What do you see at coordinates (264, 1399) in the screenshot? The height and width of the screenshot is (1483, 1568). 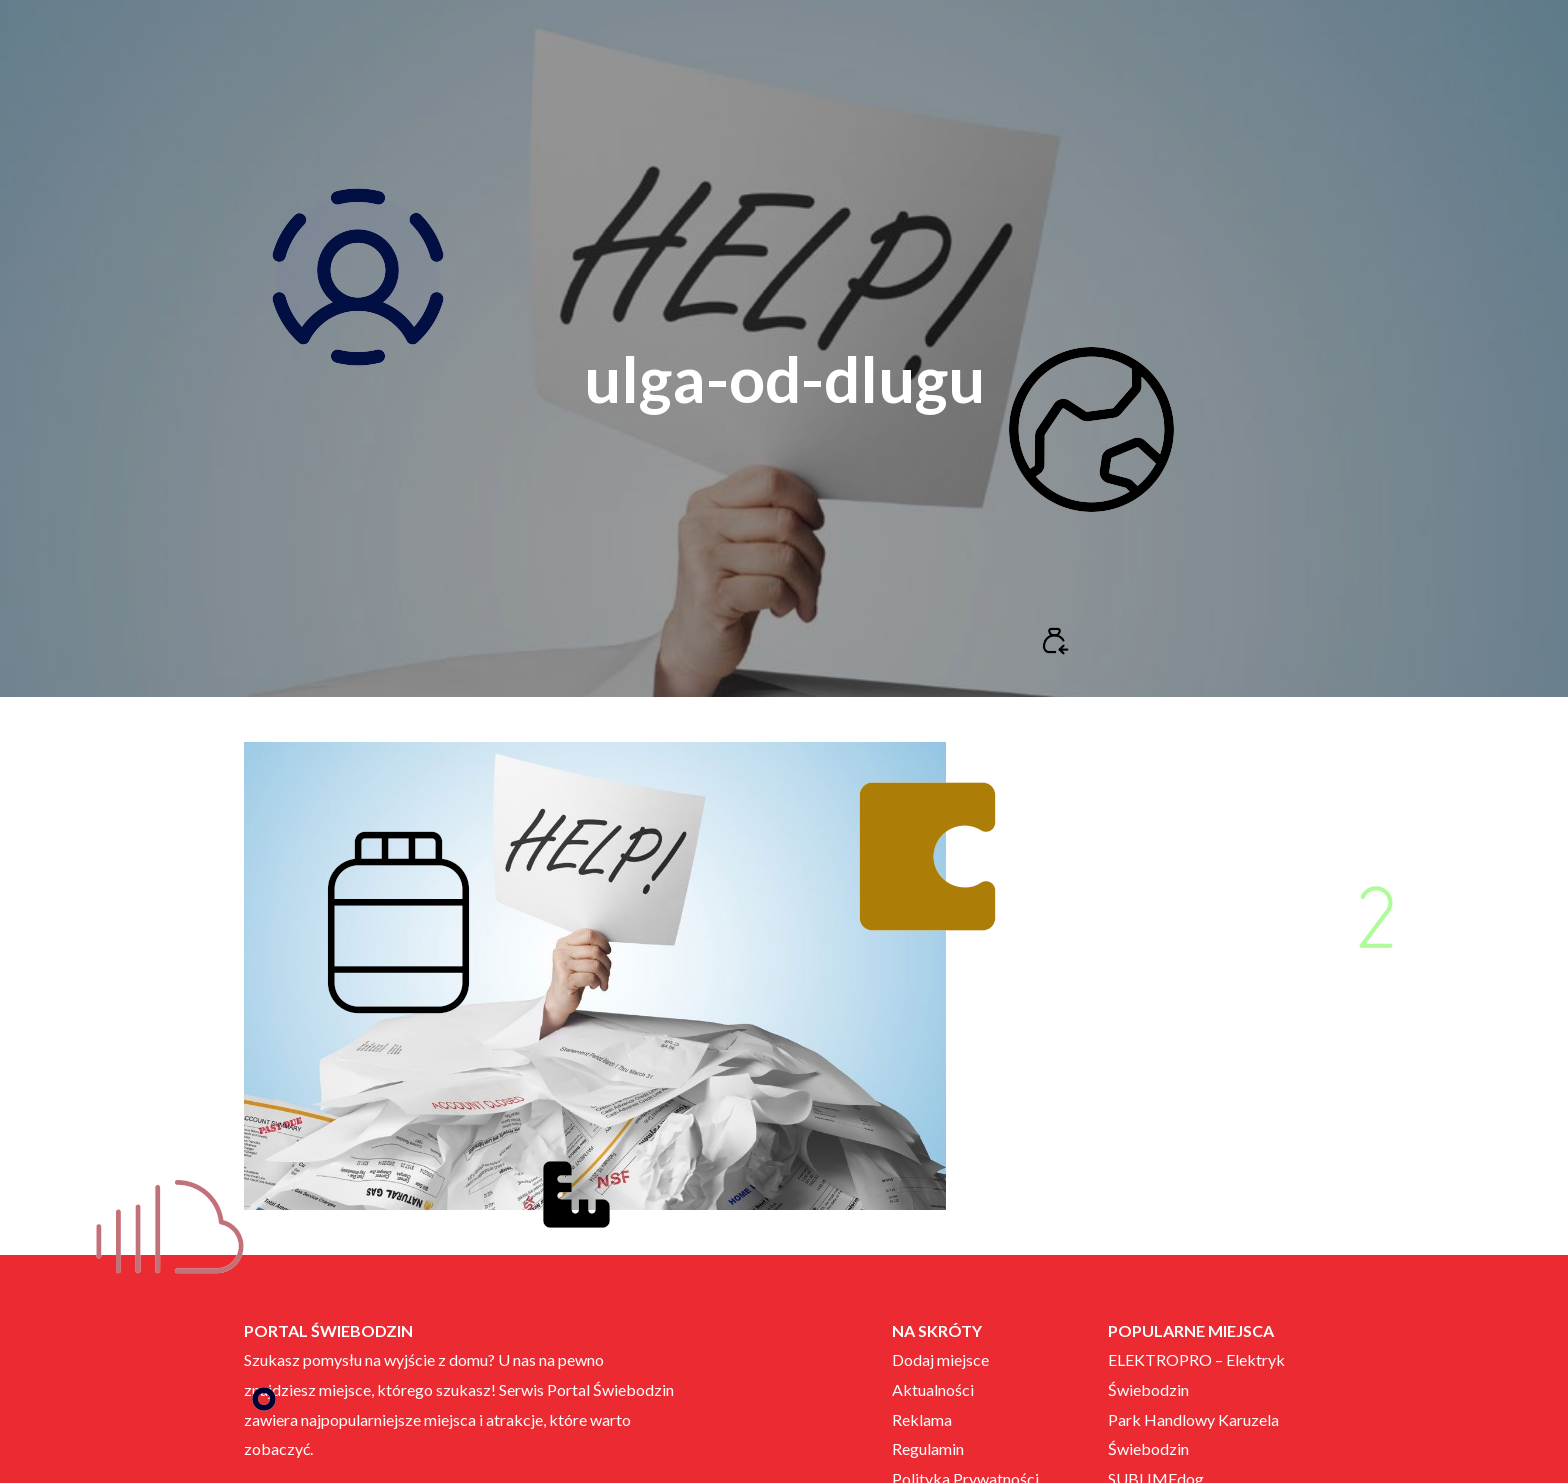 I see `unselected radio button option` at bounding box center [264, 1399].